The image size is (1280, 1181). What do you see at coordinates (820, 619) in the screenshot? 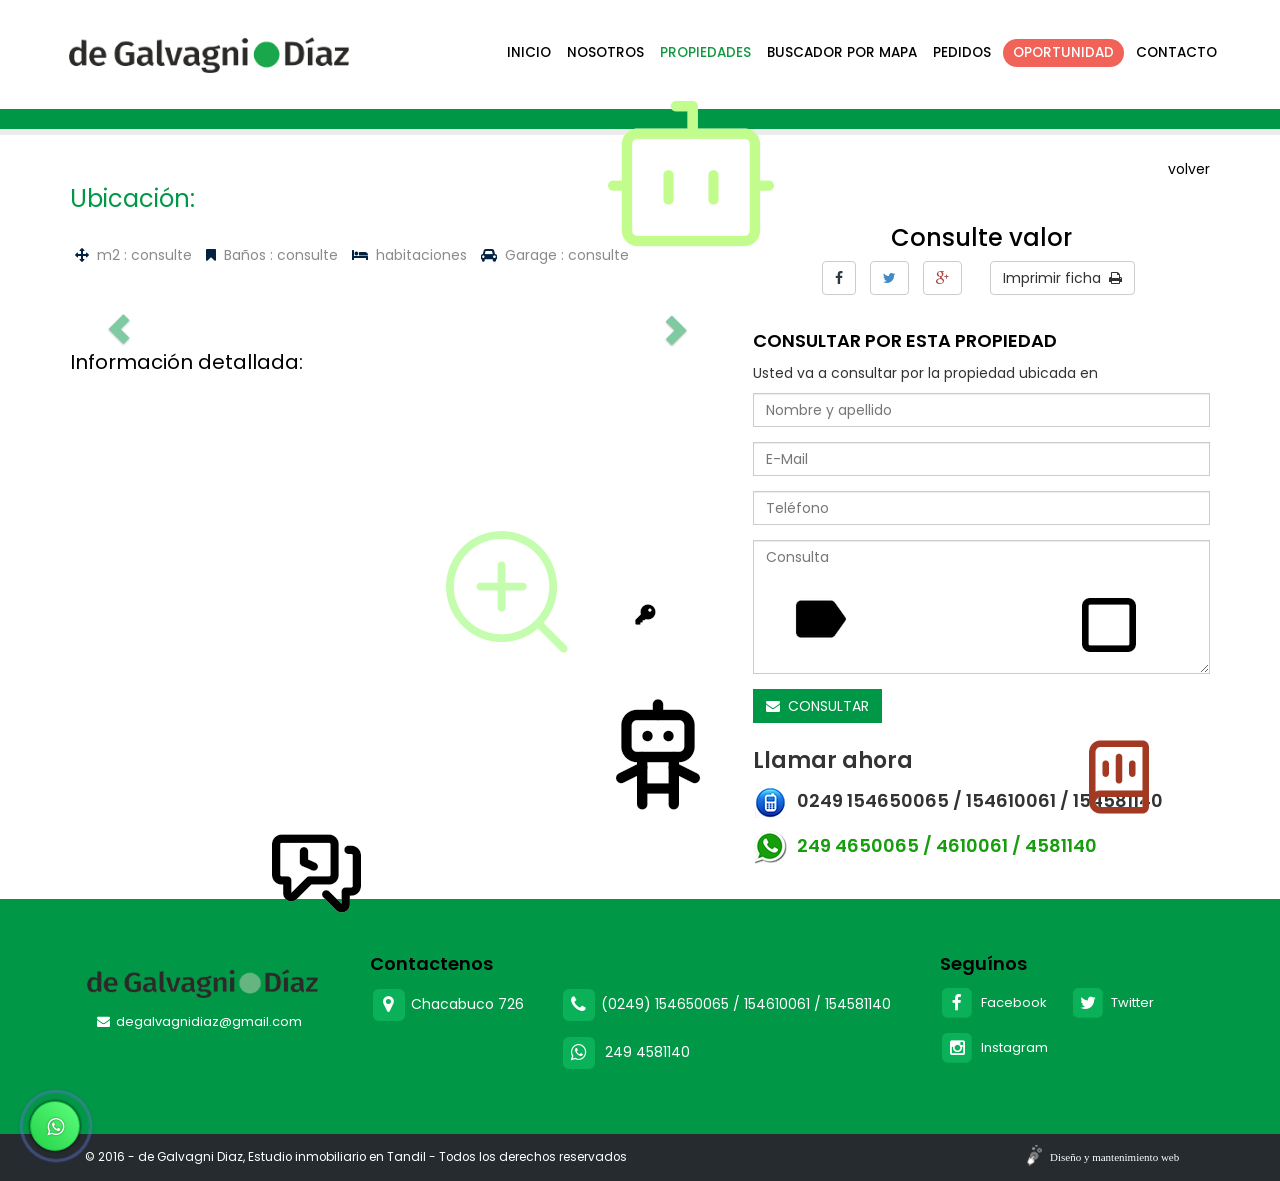
I see `add or apply a label to an item` at bounding box center [820, 619].